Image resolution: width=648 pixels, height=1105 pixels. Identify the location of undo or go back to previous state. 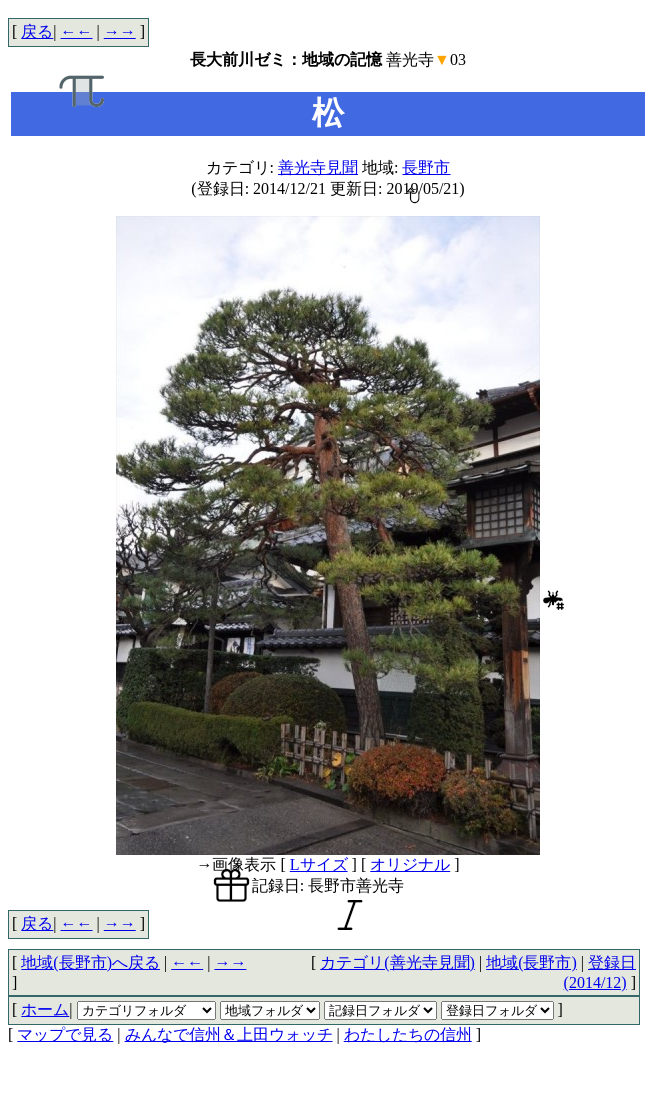
(413, 195).